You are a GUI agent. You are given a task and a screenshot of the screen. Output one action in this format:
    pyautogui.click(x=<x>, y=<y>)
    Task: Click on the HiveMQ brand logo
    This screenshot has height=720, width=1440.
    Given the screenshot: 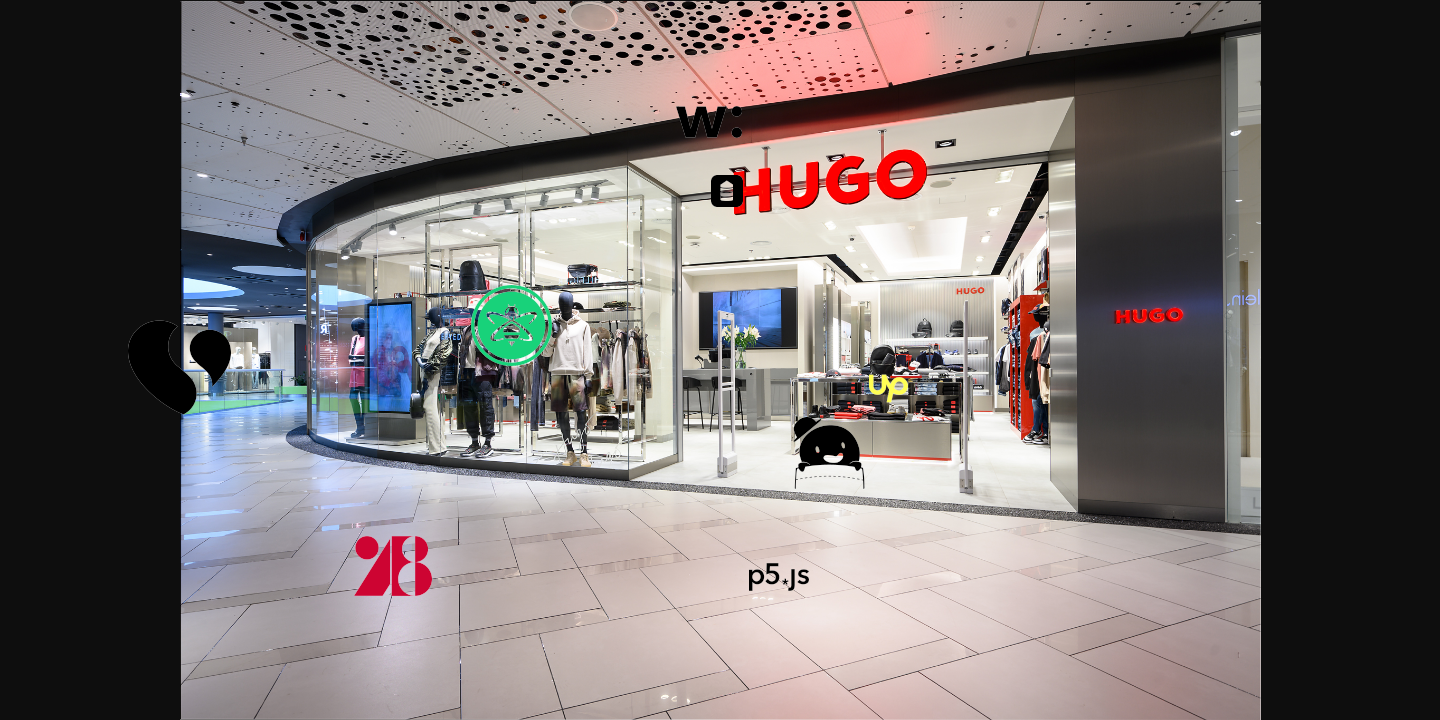 What is the action you would take?
    pyautogui.click(x=511, y=325)
    